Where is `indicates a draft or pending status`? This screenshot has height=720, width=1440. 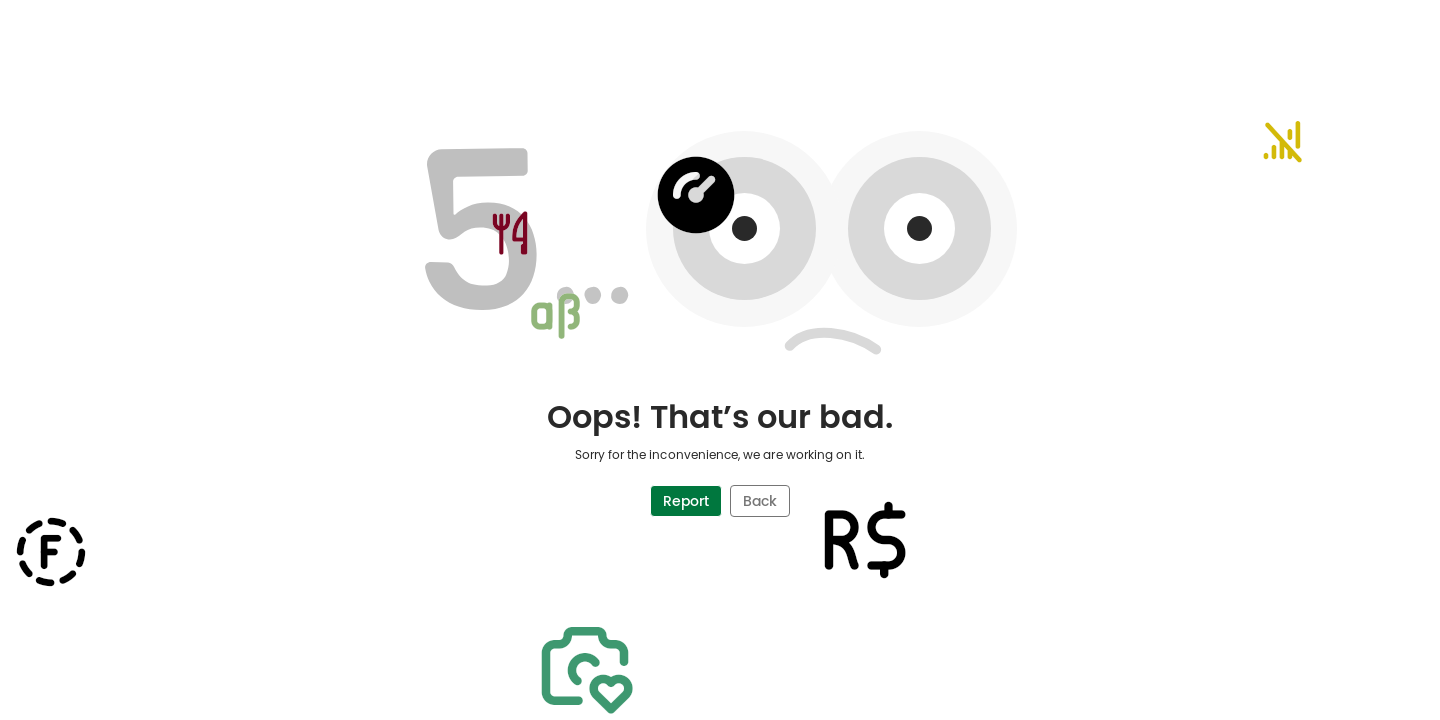 indicates a draft or pending status is located at coordinates (51, 552).